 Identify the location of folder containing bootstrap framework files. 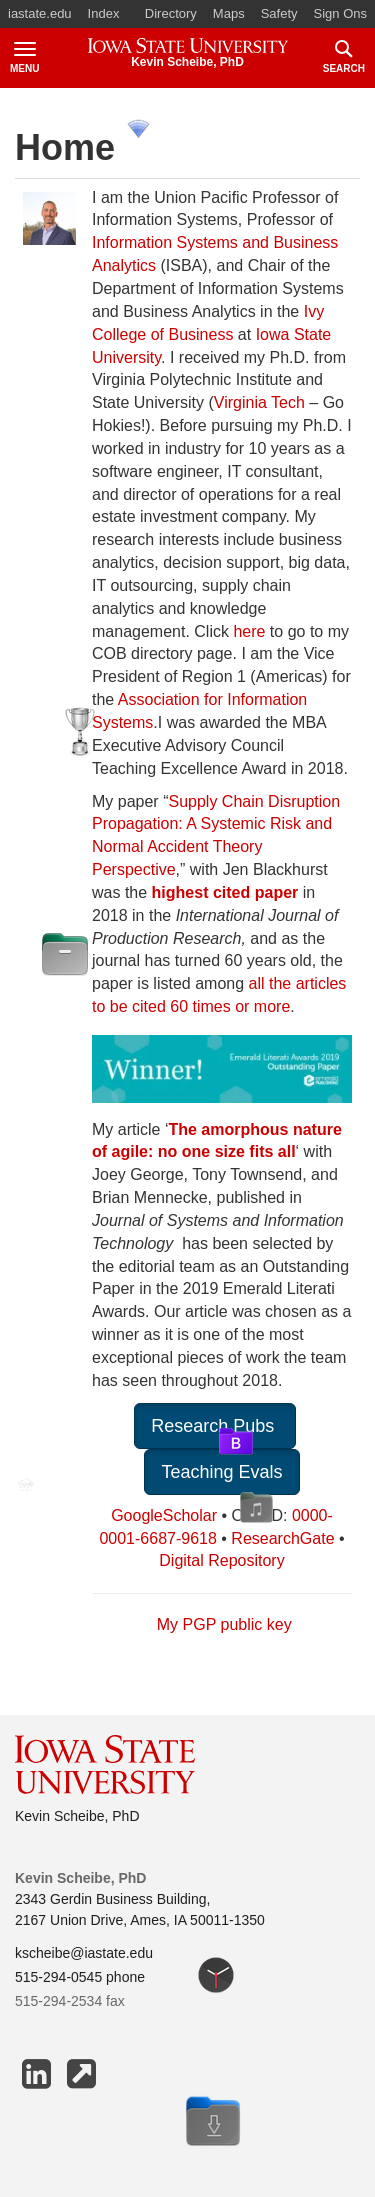
(236, 1442).